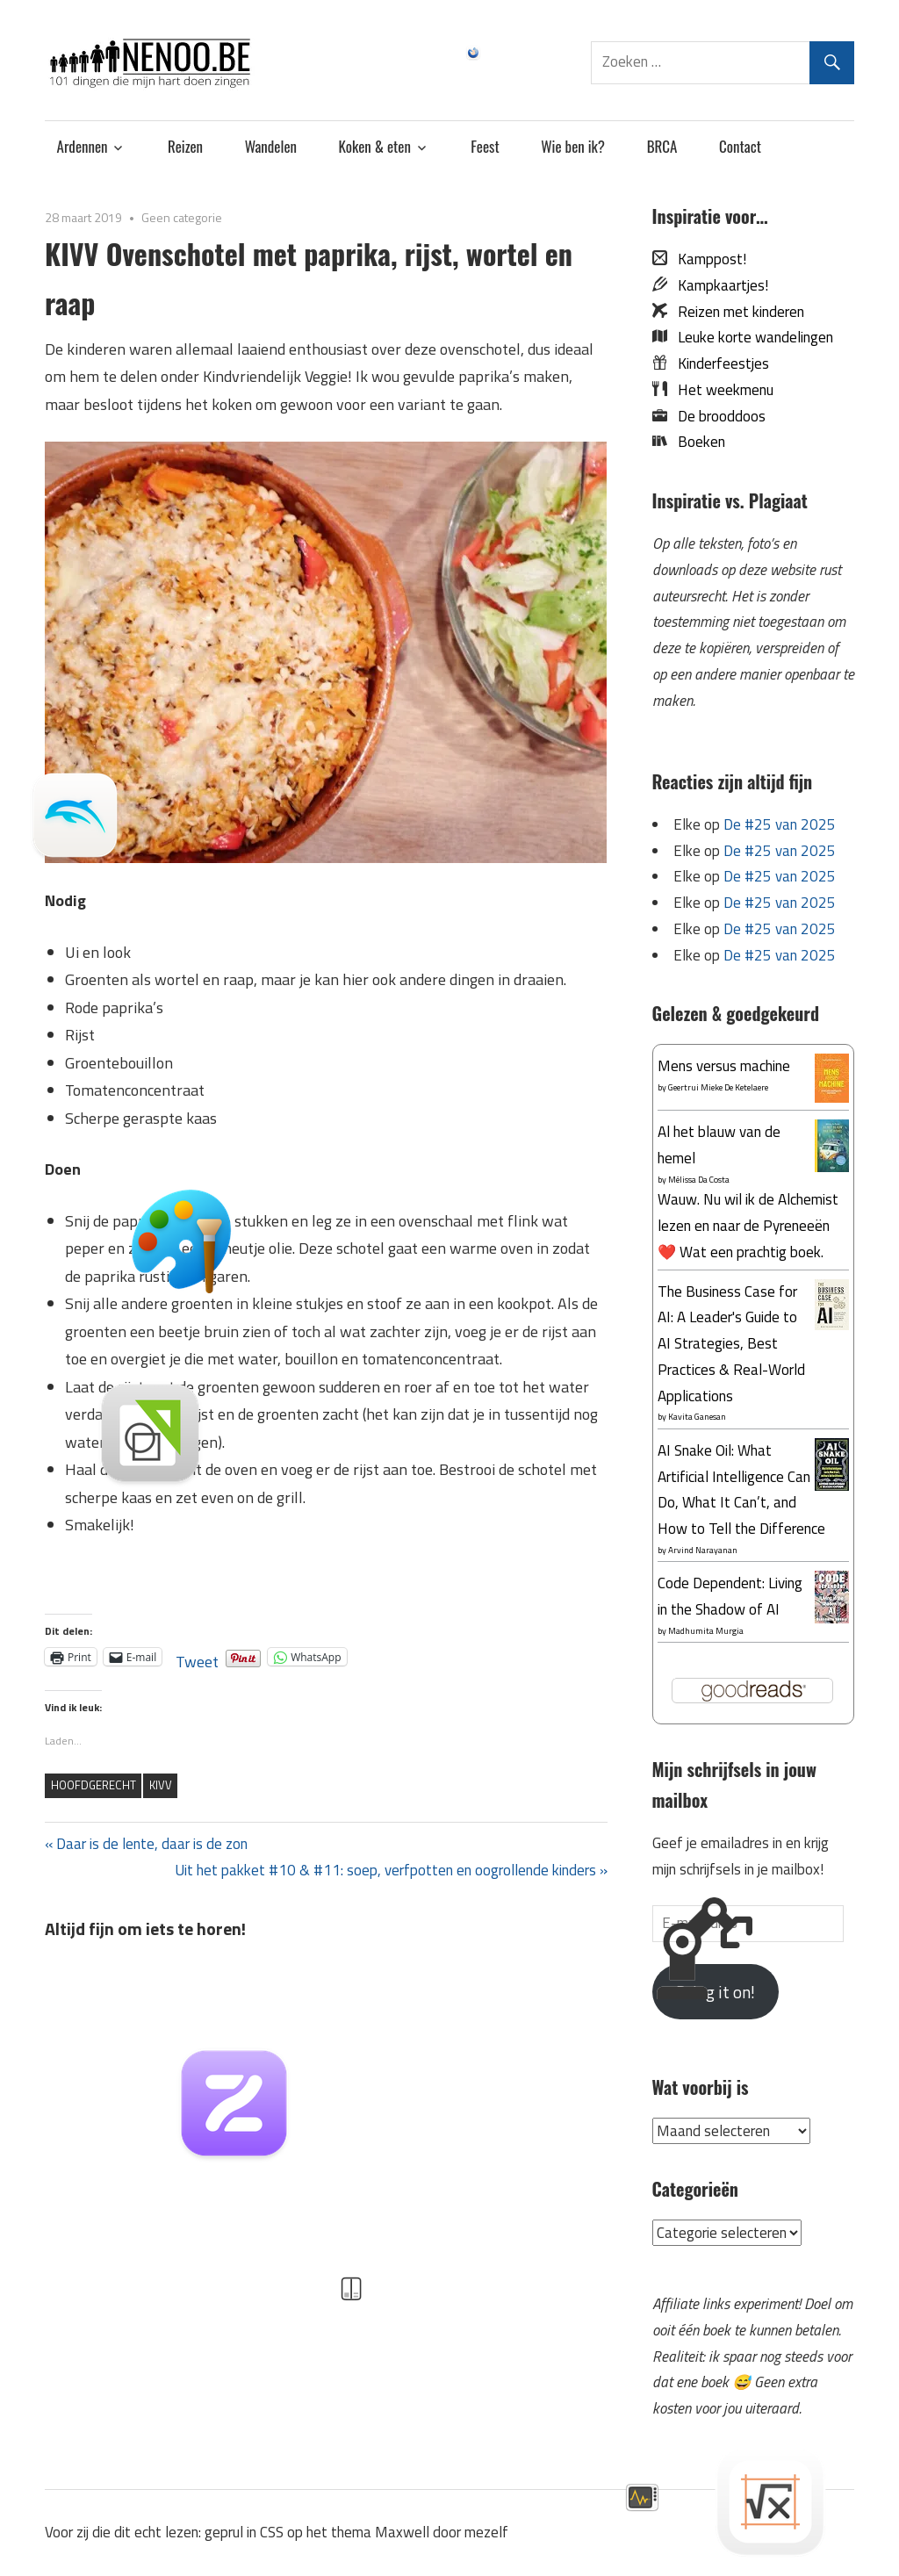 The image size is (899, 2576). Describe the element at coordinates (701, 1948) in the screenshot. I see `open builder or automation tools` at that location.